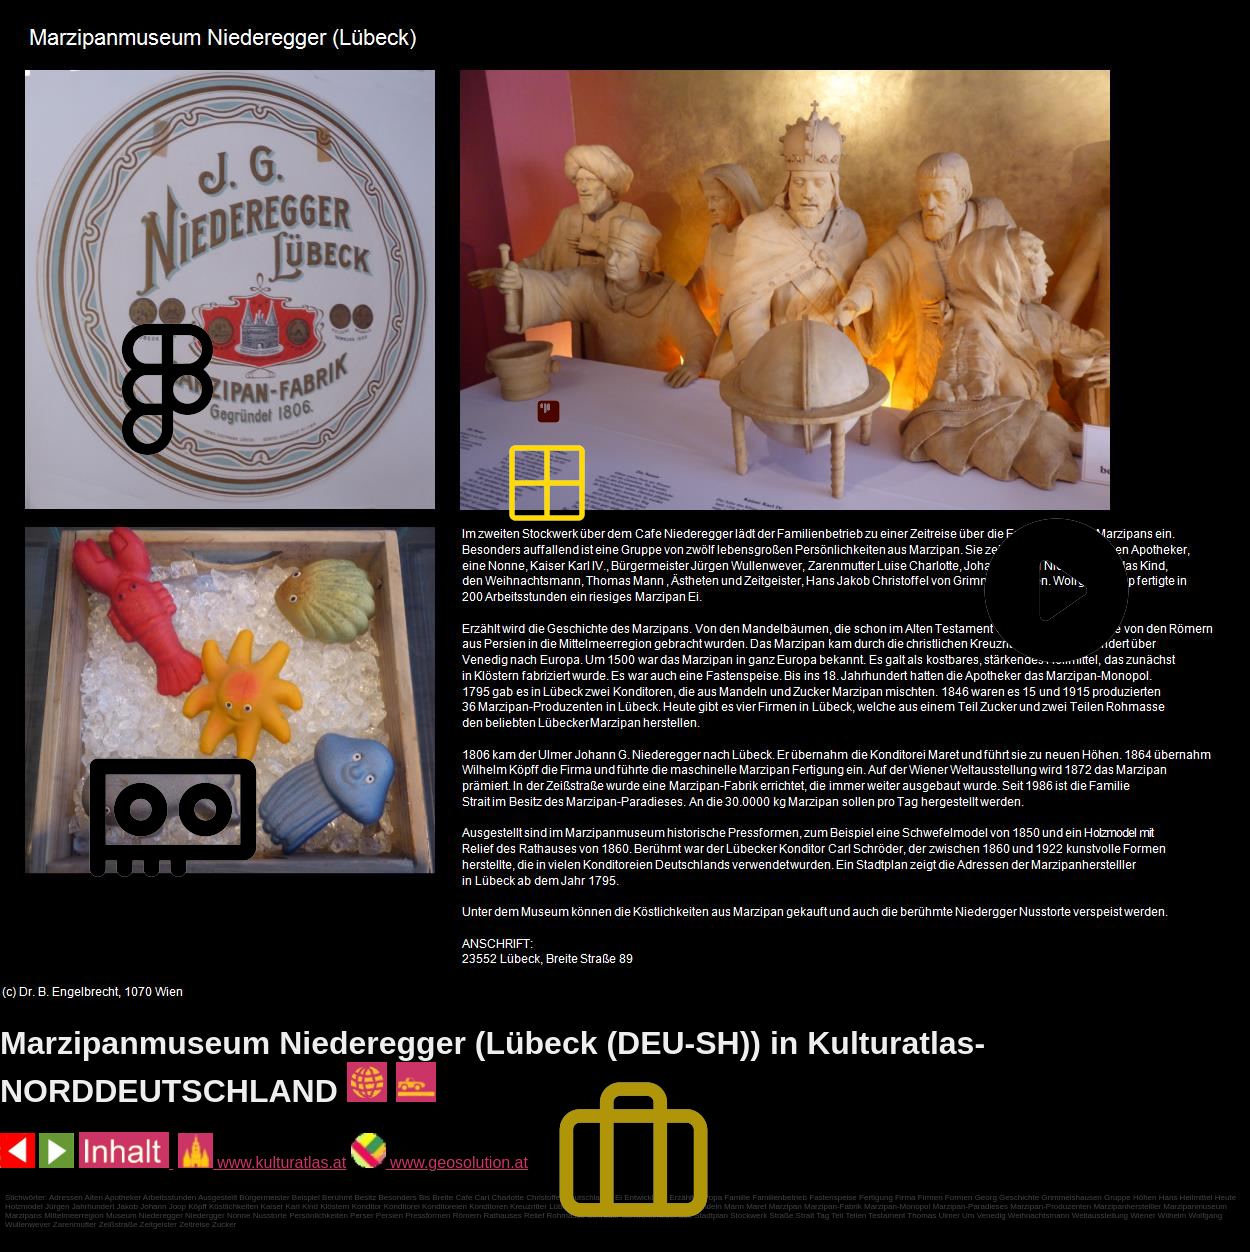  What do you see at coordinates (548, 411) in the screenshot?
I see `align content to the top-left corner` at bounding box center [548, 411].